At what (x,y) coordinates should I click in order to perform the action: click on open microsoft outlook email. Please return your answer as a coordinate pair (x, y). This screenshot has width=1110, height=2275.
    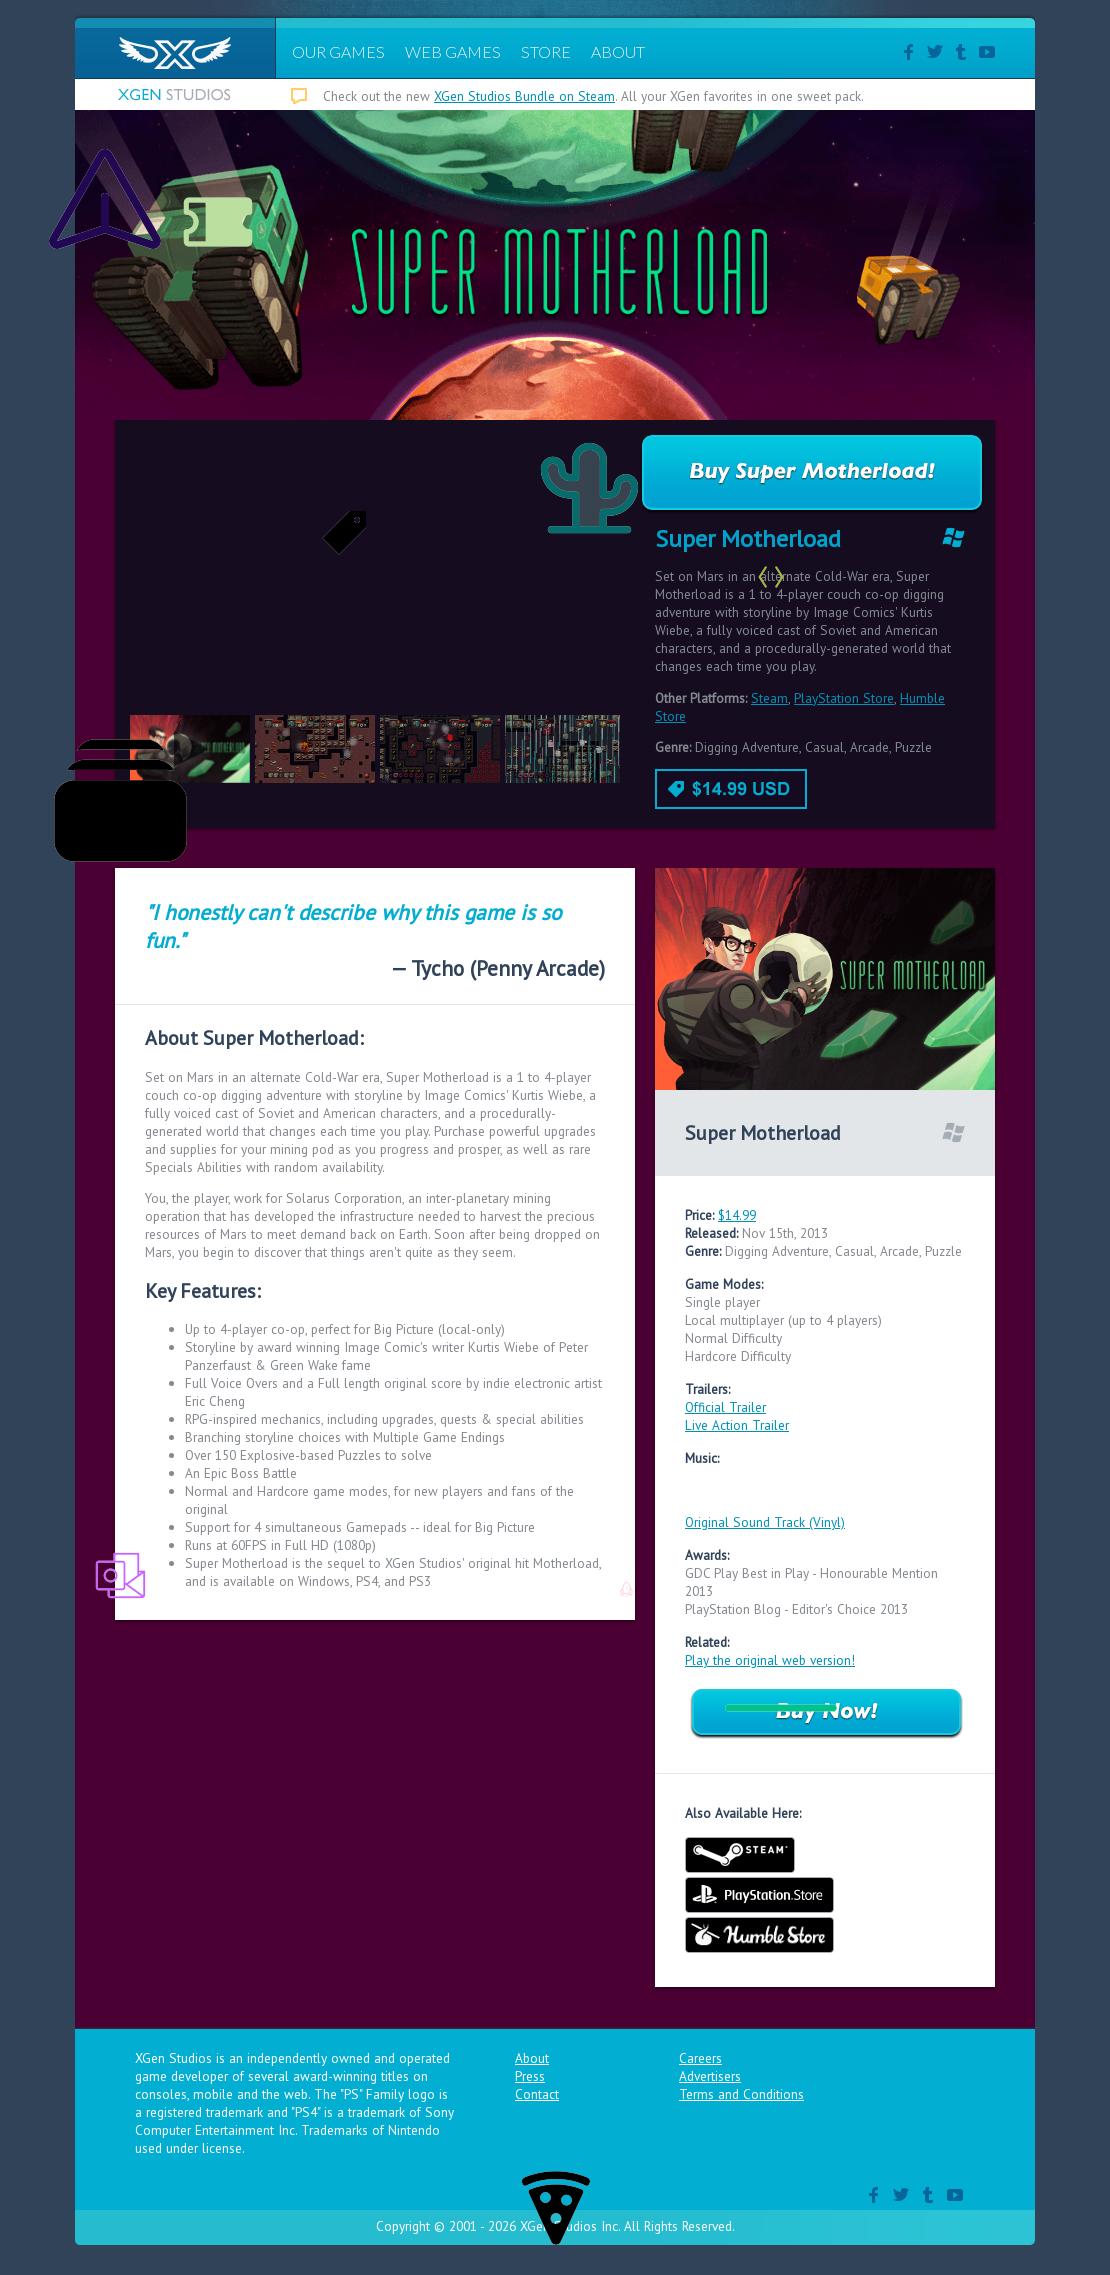
    Looking at the image, I should click on (120, 1575).